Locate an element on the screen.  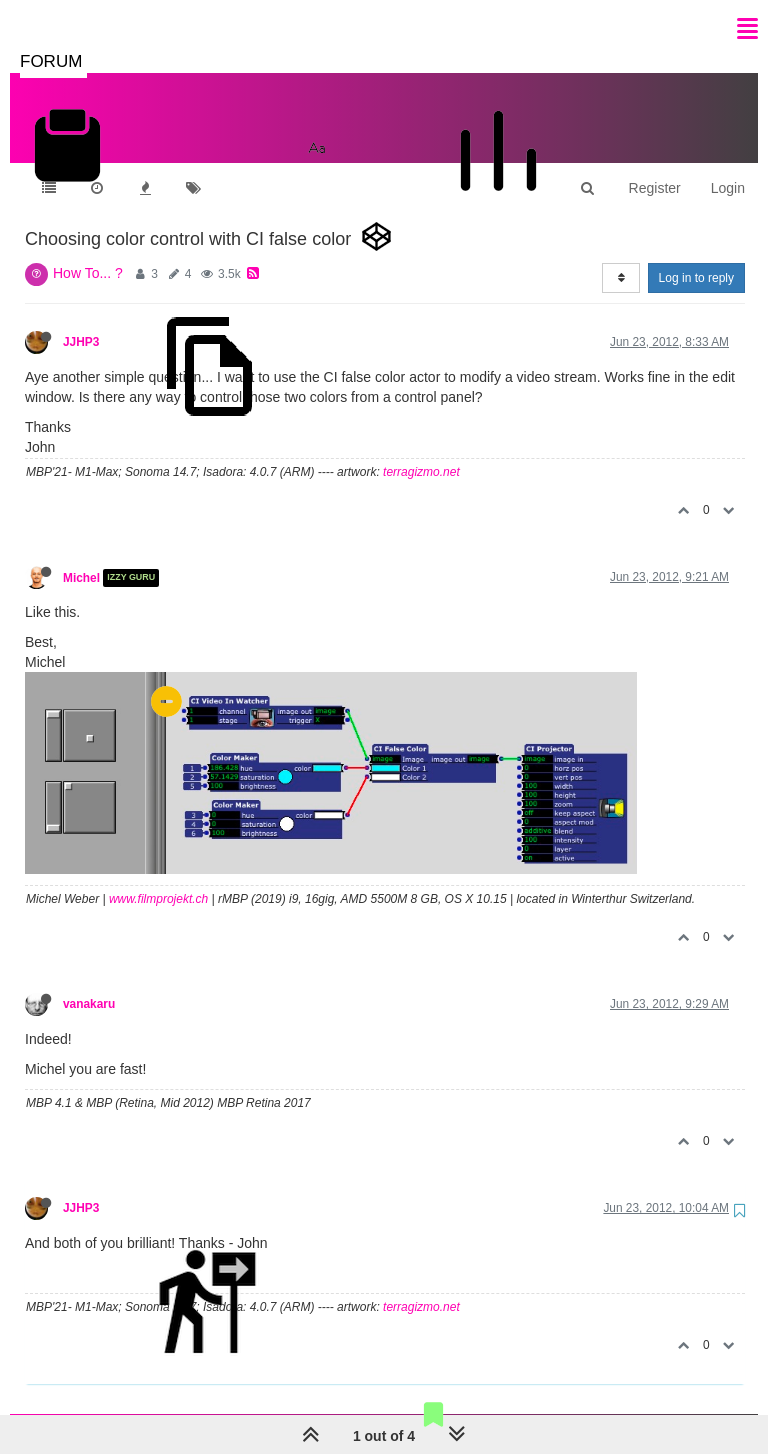
open CodePen is located at coordinates (376, 236).